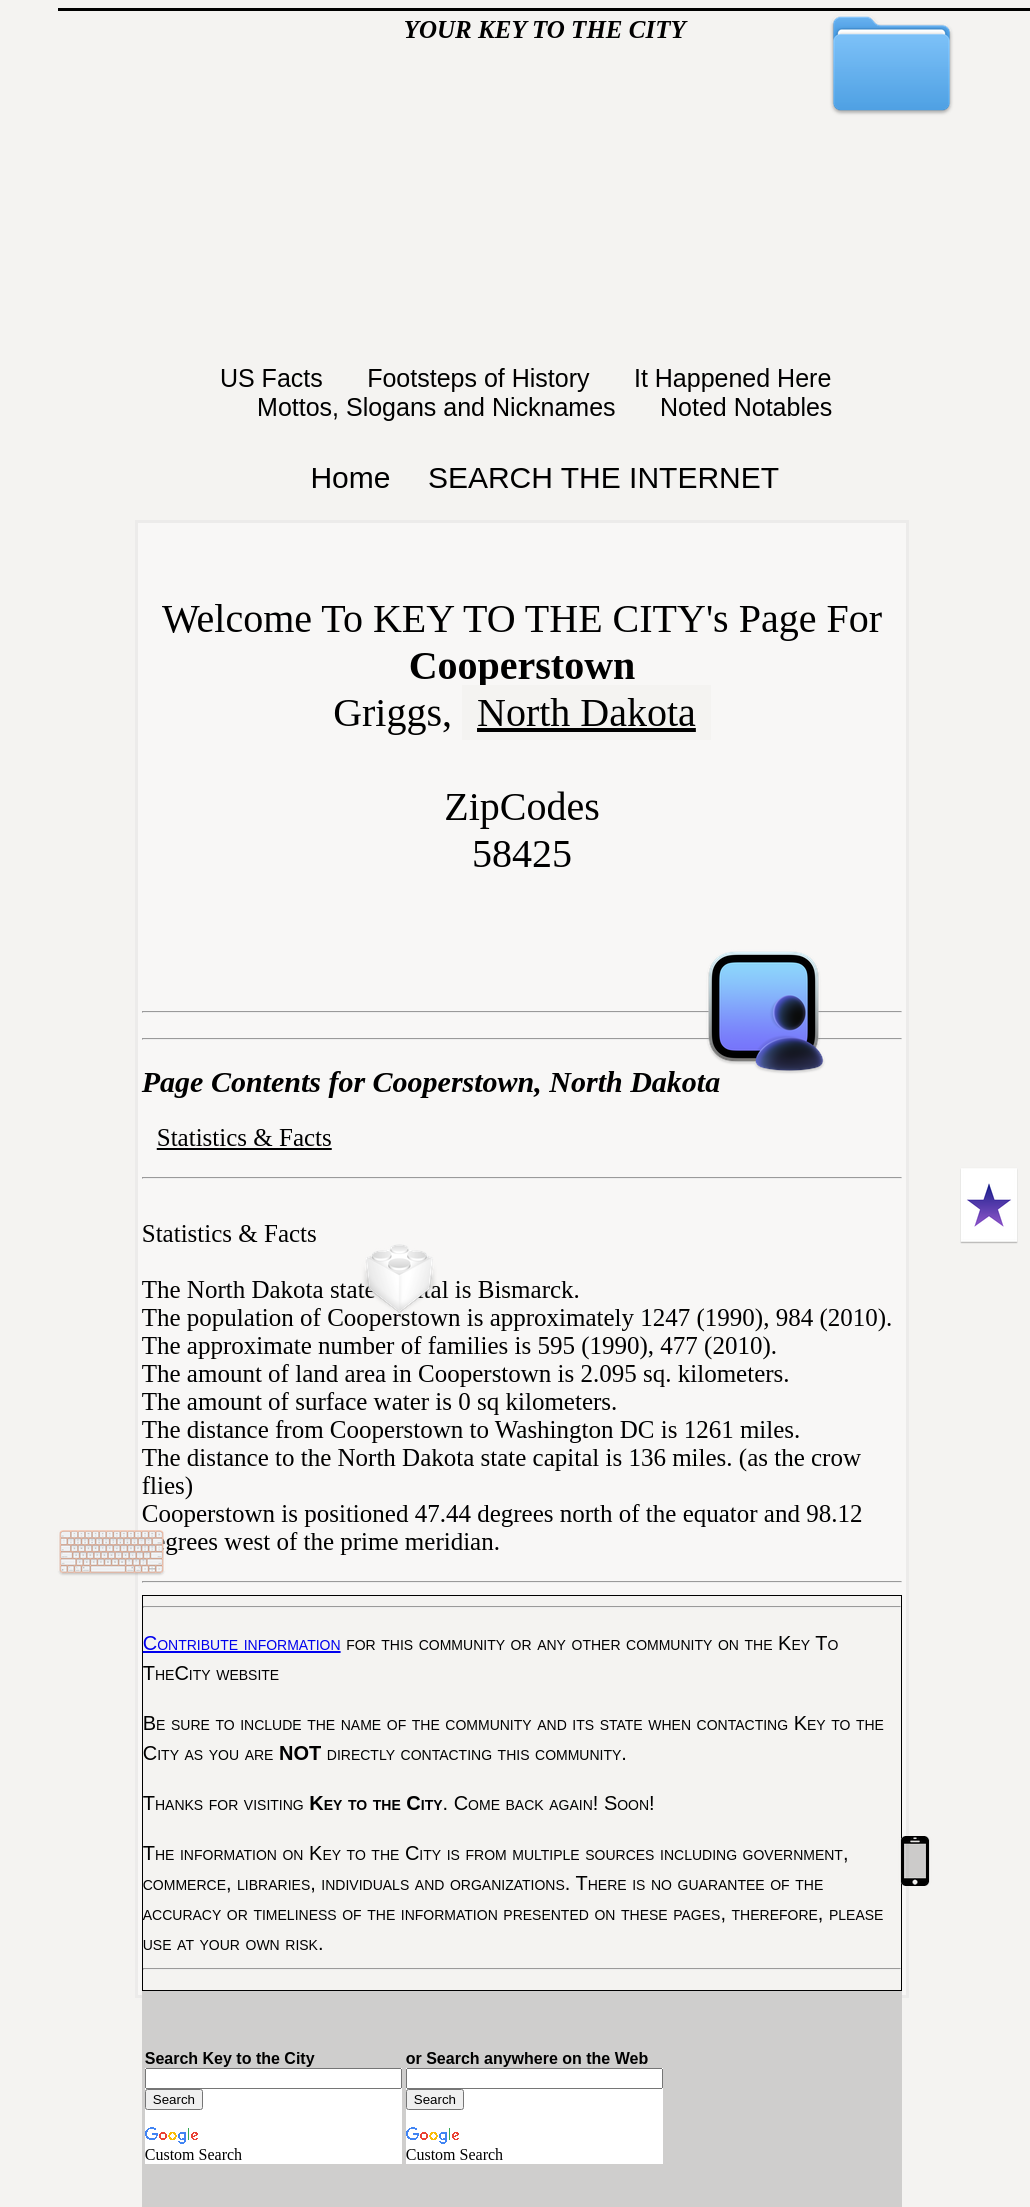 Image resolution: width=1030 pixels, height=2207 pixels. What do you see at coordinates (763, 1006) in the screenshot?
I see `start or join a screen sharing session` at bounding box center [763, 1006].